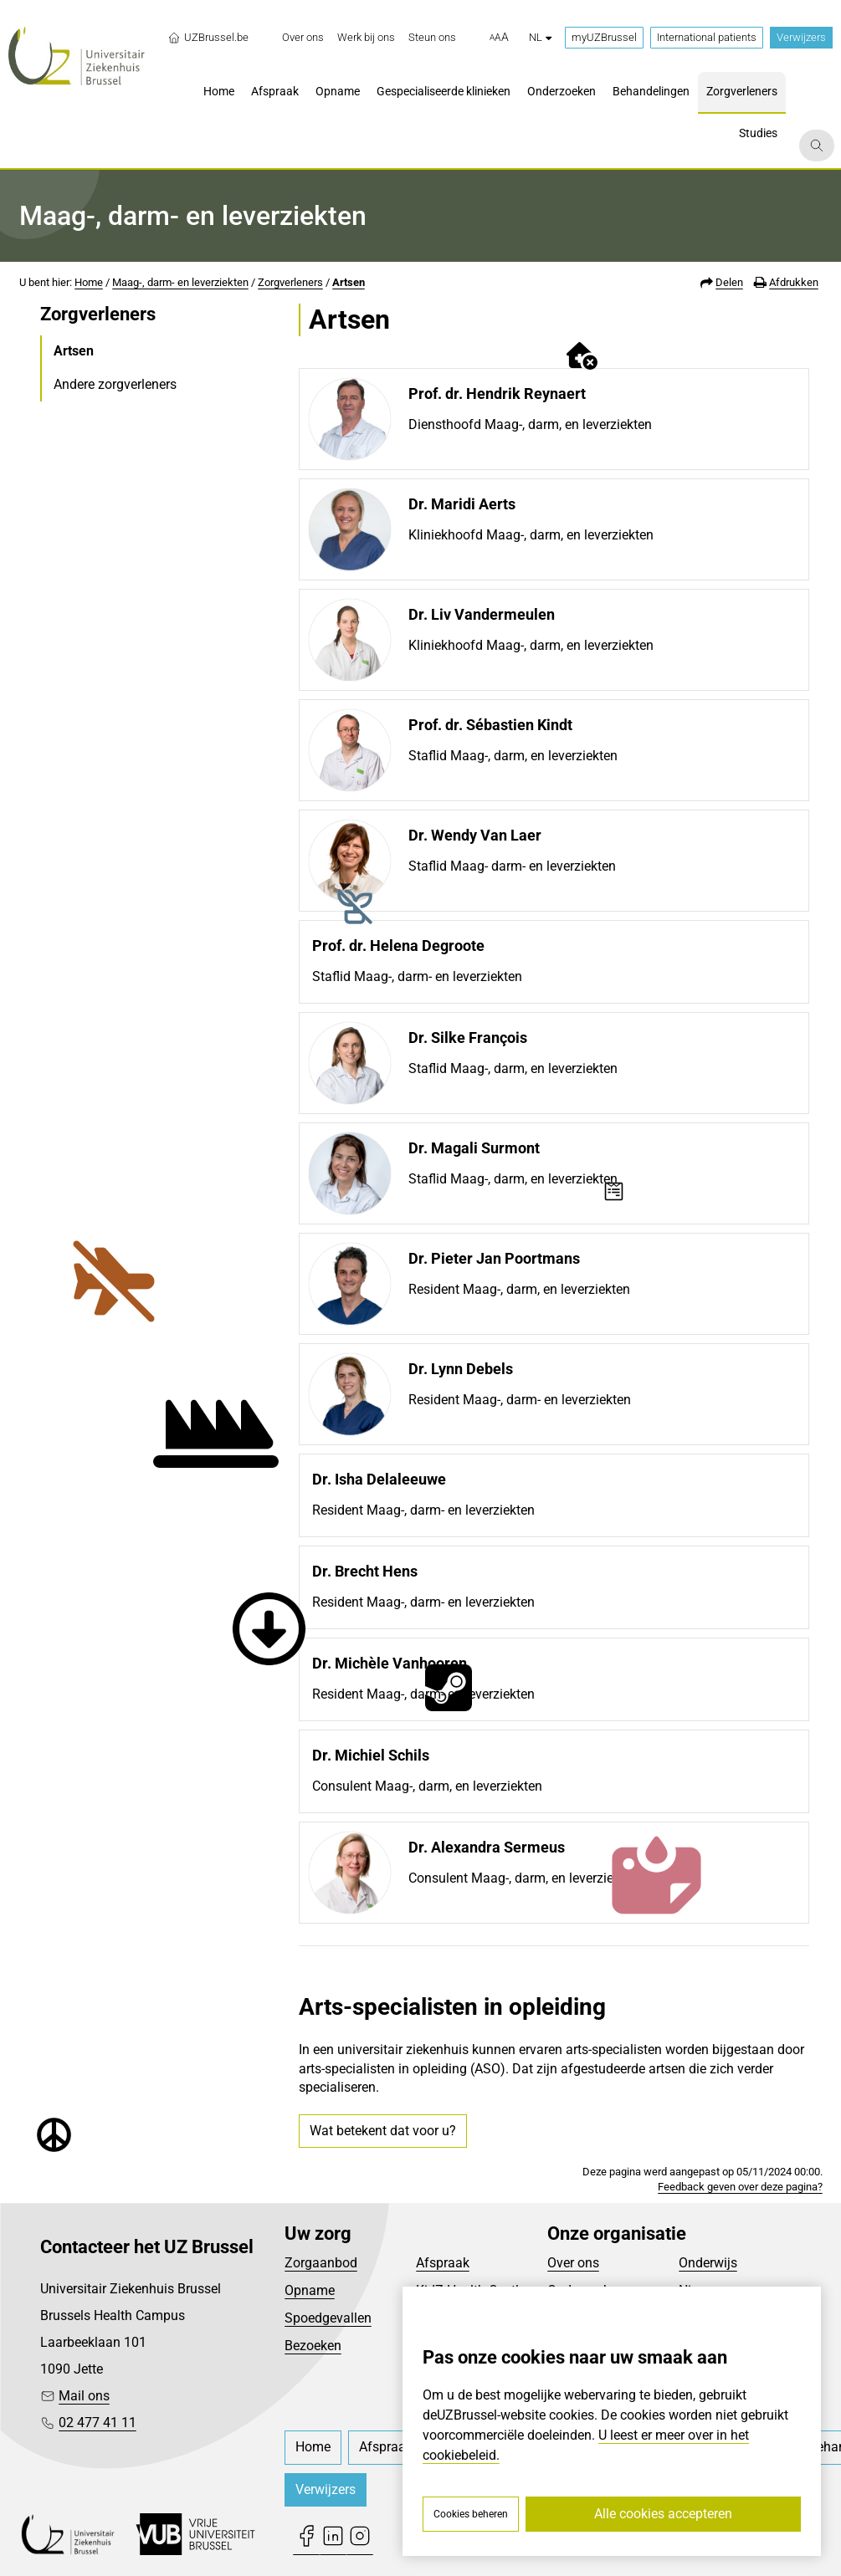 This screenshot has width=841, height=2576. Describe the element at coordinates (269, 1628) in the screenshot. I see `download a file or content` at that location.